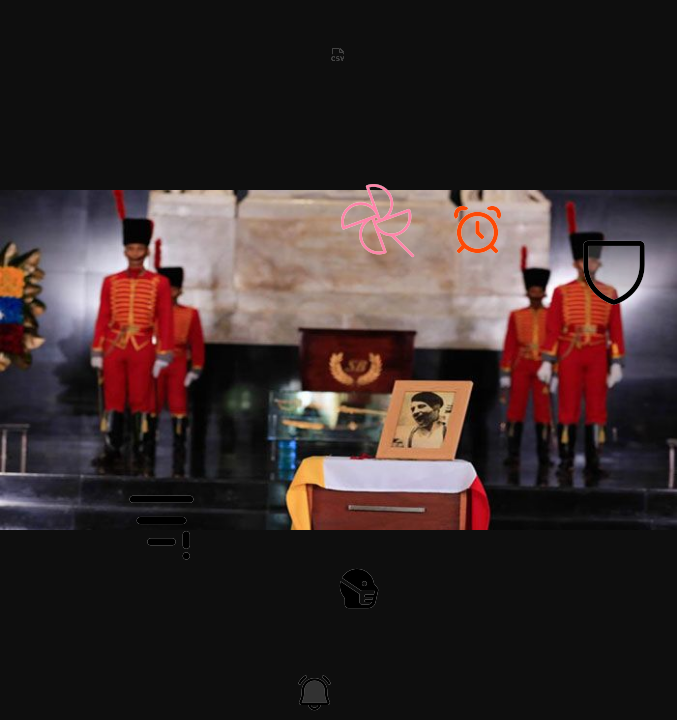 The image size is (677, 720). Describe the element at coordinates (338, 55) in the screenshot. I see `open or view a CSV file` at that location.